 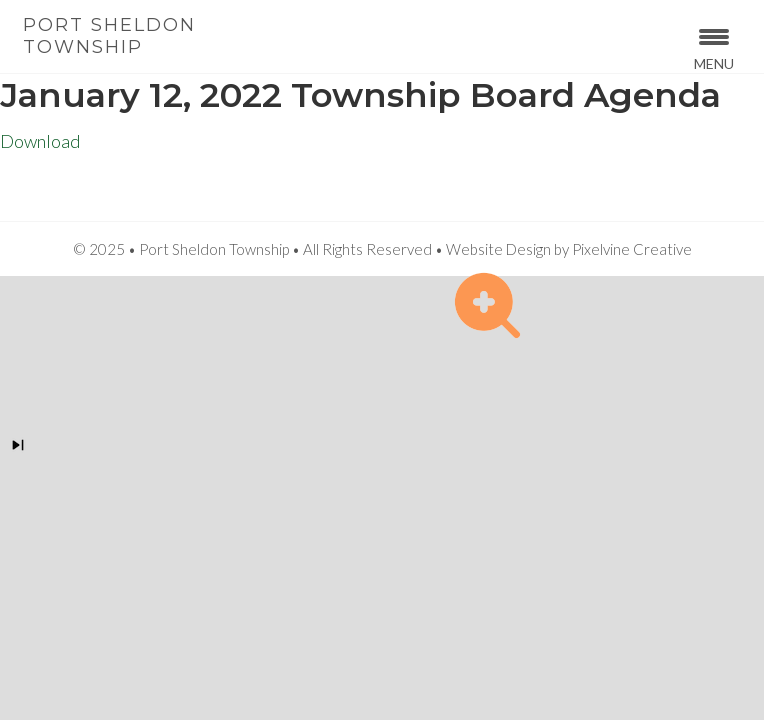 I want to click on skip to the next track or video, so click(x=18, y=445).